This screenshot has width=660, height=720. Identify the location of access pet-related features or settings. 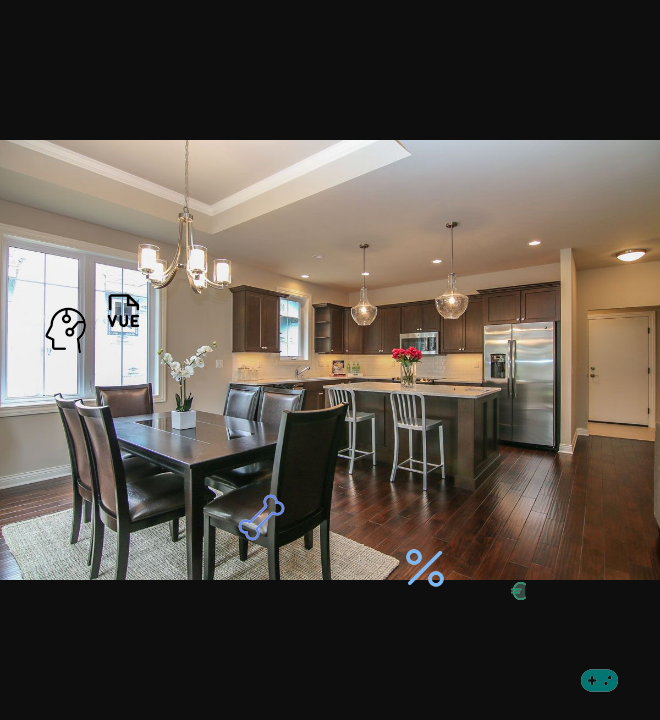
(261, 517).